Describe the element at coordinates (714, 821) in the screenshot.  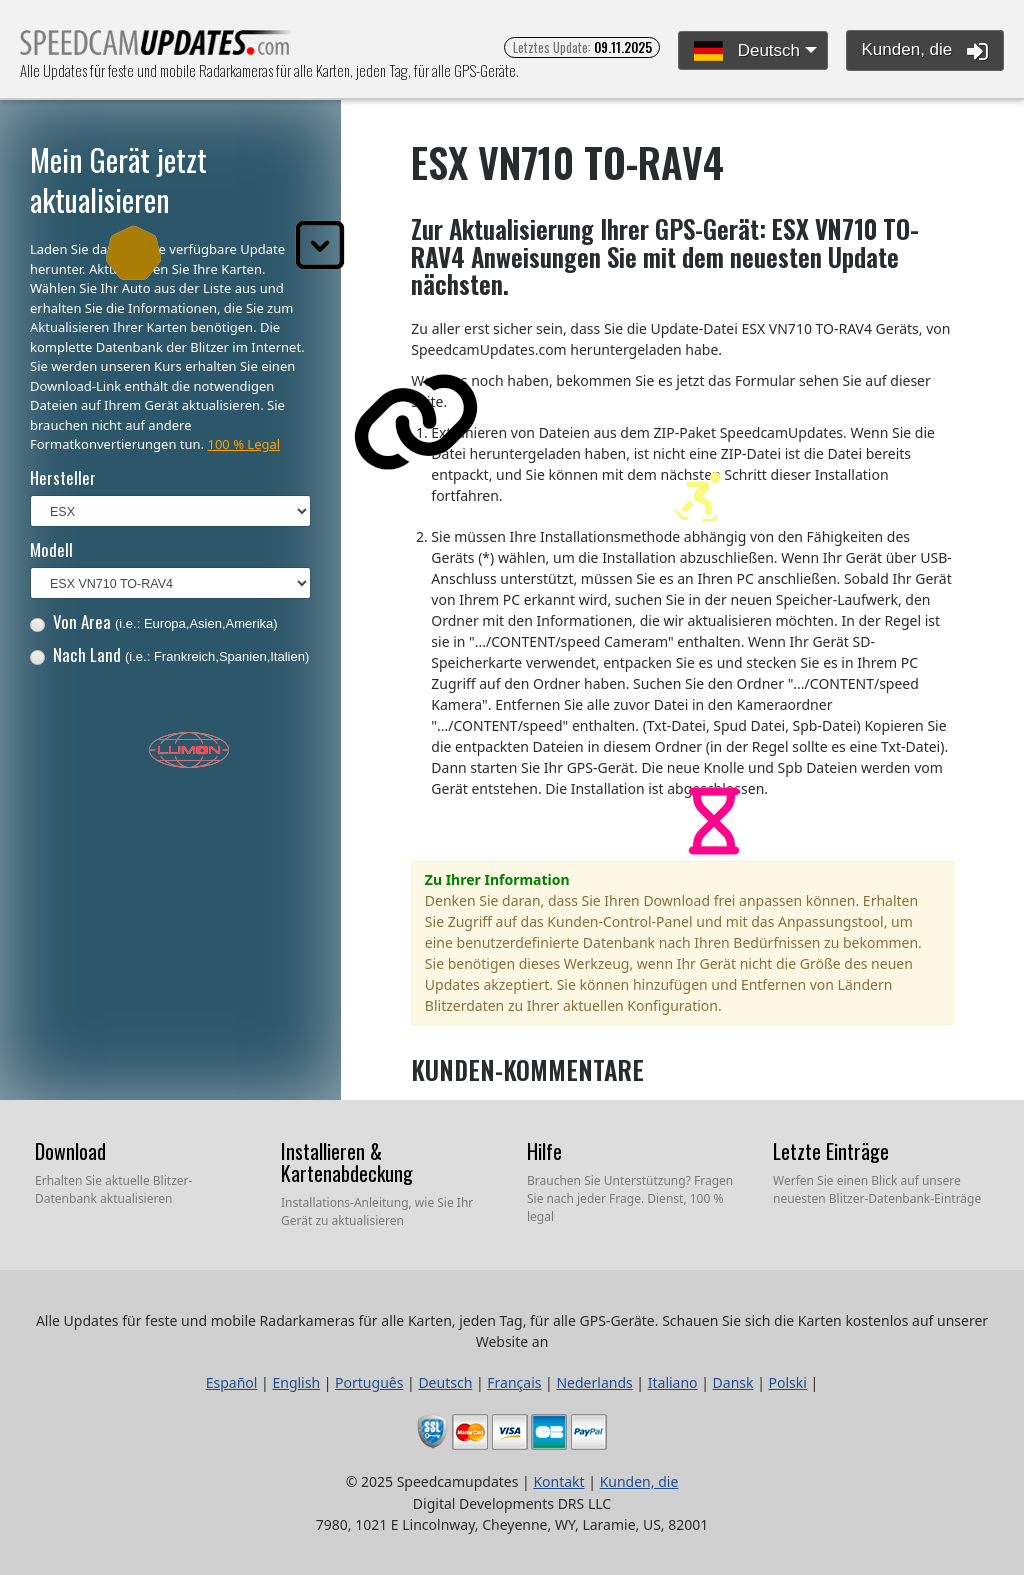
I see `indicates a loading or waiting state` at that location.